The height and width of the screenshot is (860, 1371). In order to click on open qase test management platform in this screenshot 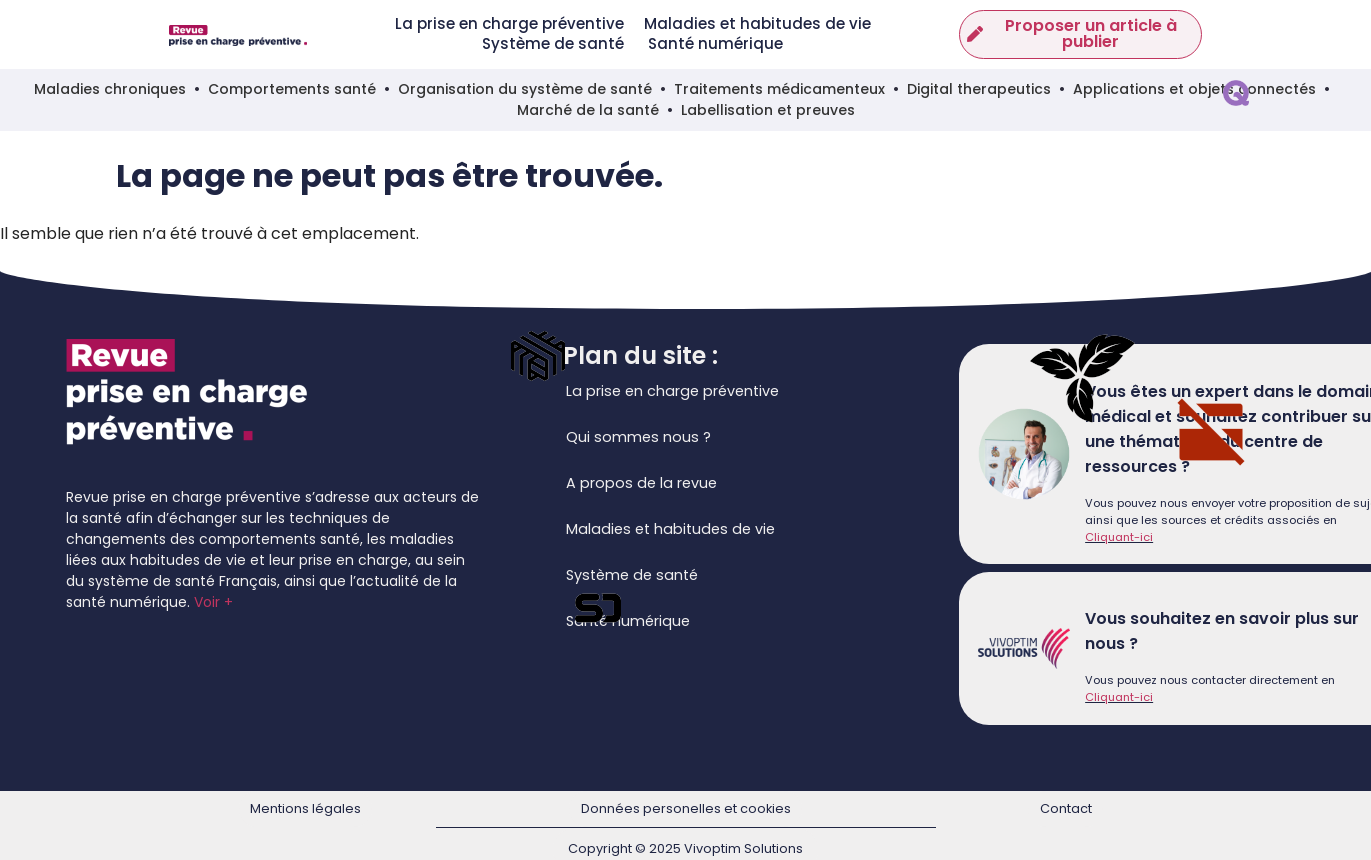, I will do `click(1236, 93)`.